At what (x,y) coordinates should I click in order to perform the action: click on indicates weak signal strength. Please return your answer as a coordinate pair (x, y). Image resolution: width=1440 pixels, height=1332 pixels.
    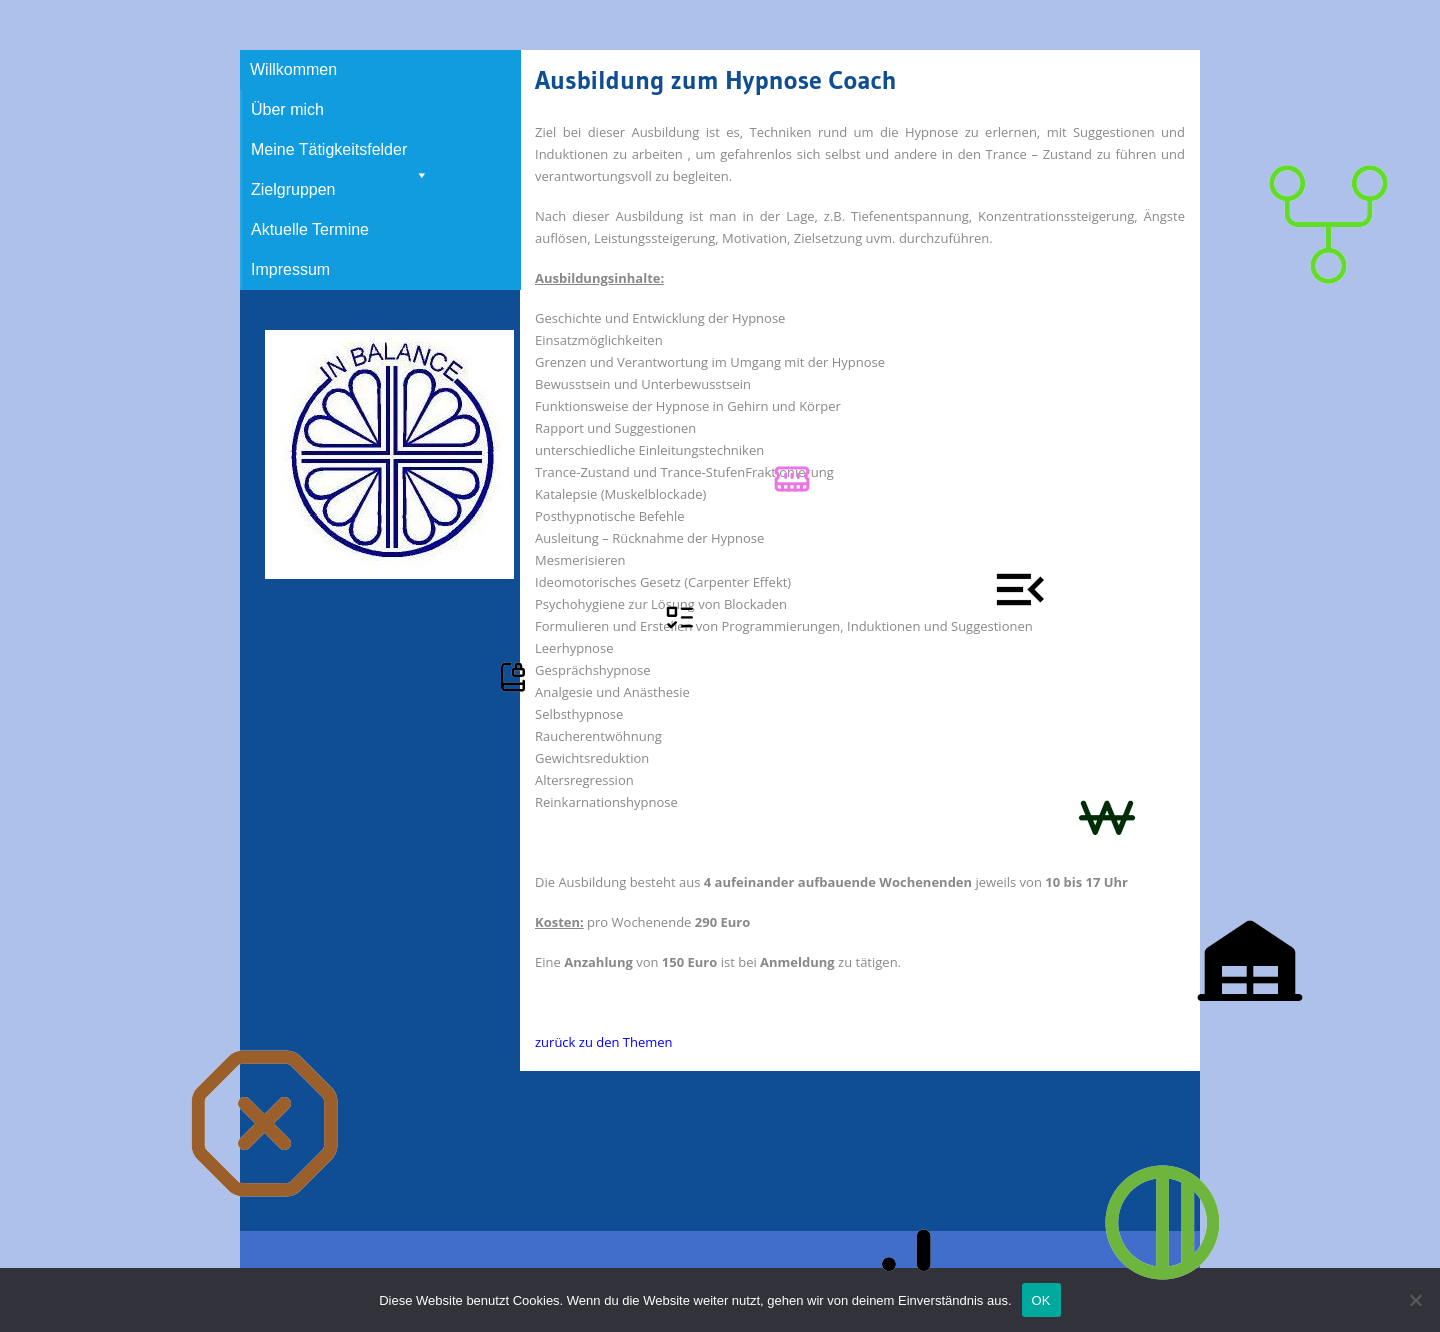
    Looking at the image, I should click on (958, 1208).